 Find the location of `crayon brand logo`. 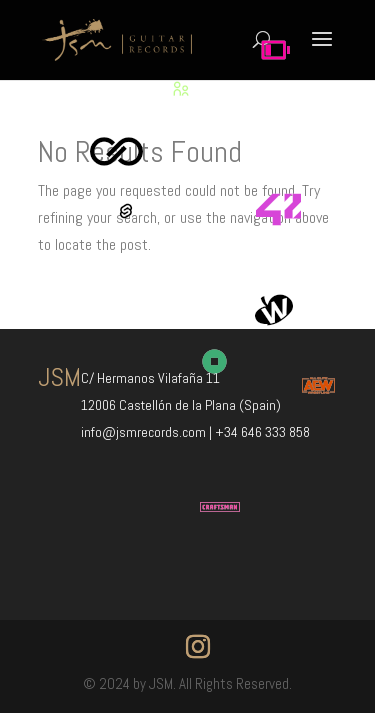

crayon brand logo is located at coordinates (116, 151).